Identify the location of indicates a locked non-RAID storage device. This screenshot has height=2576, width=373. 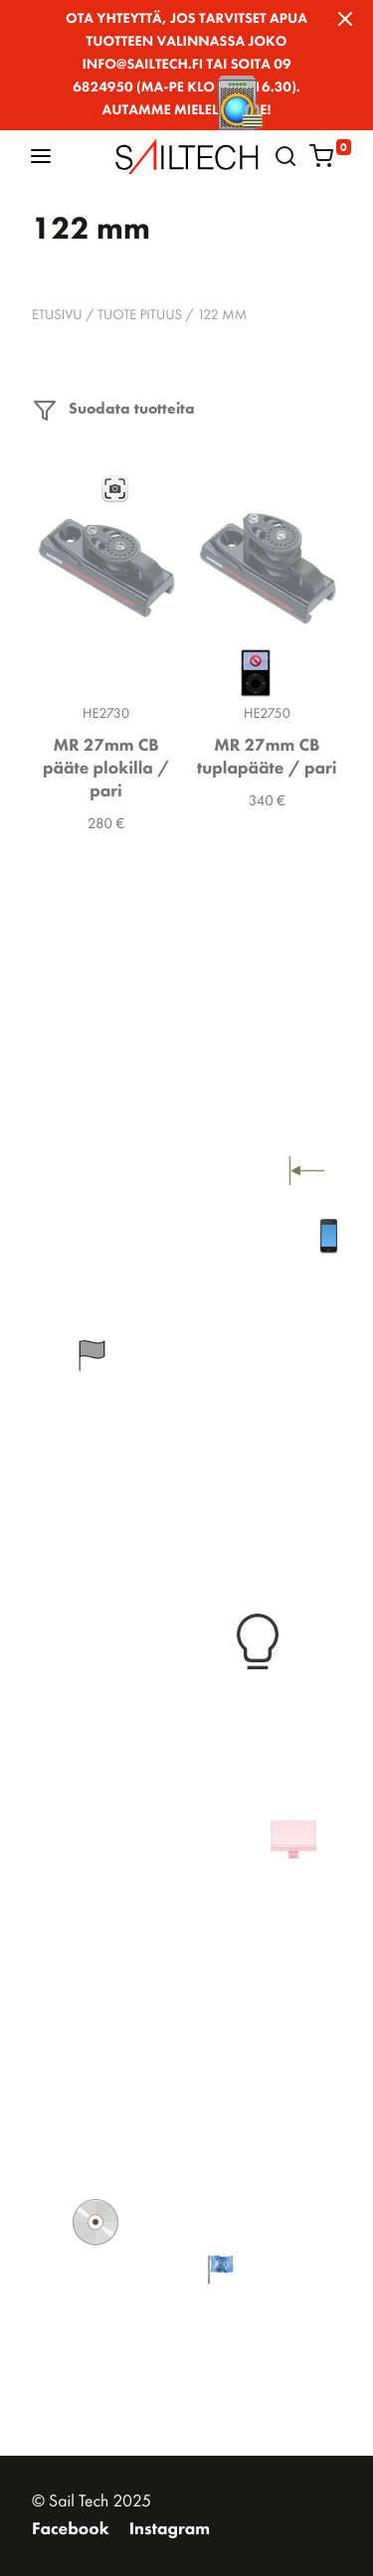
(237, 102).